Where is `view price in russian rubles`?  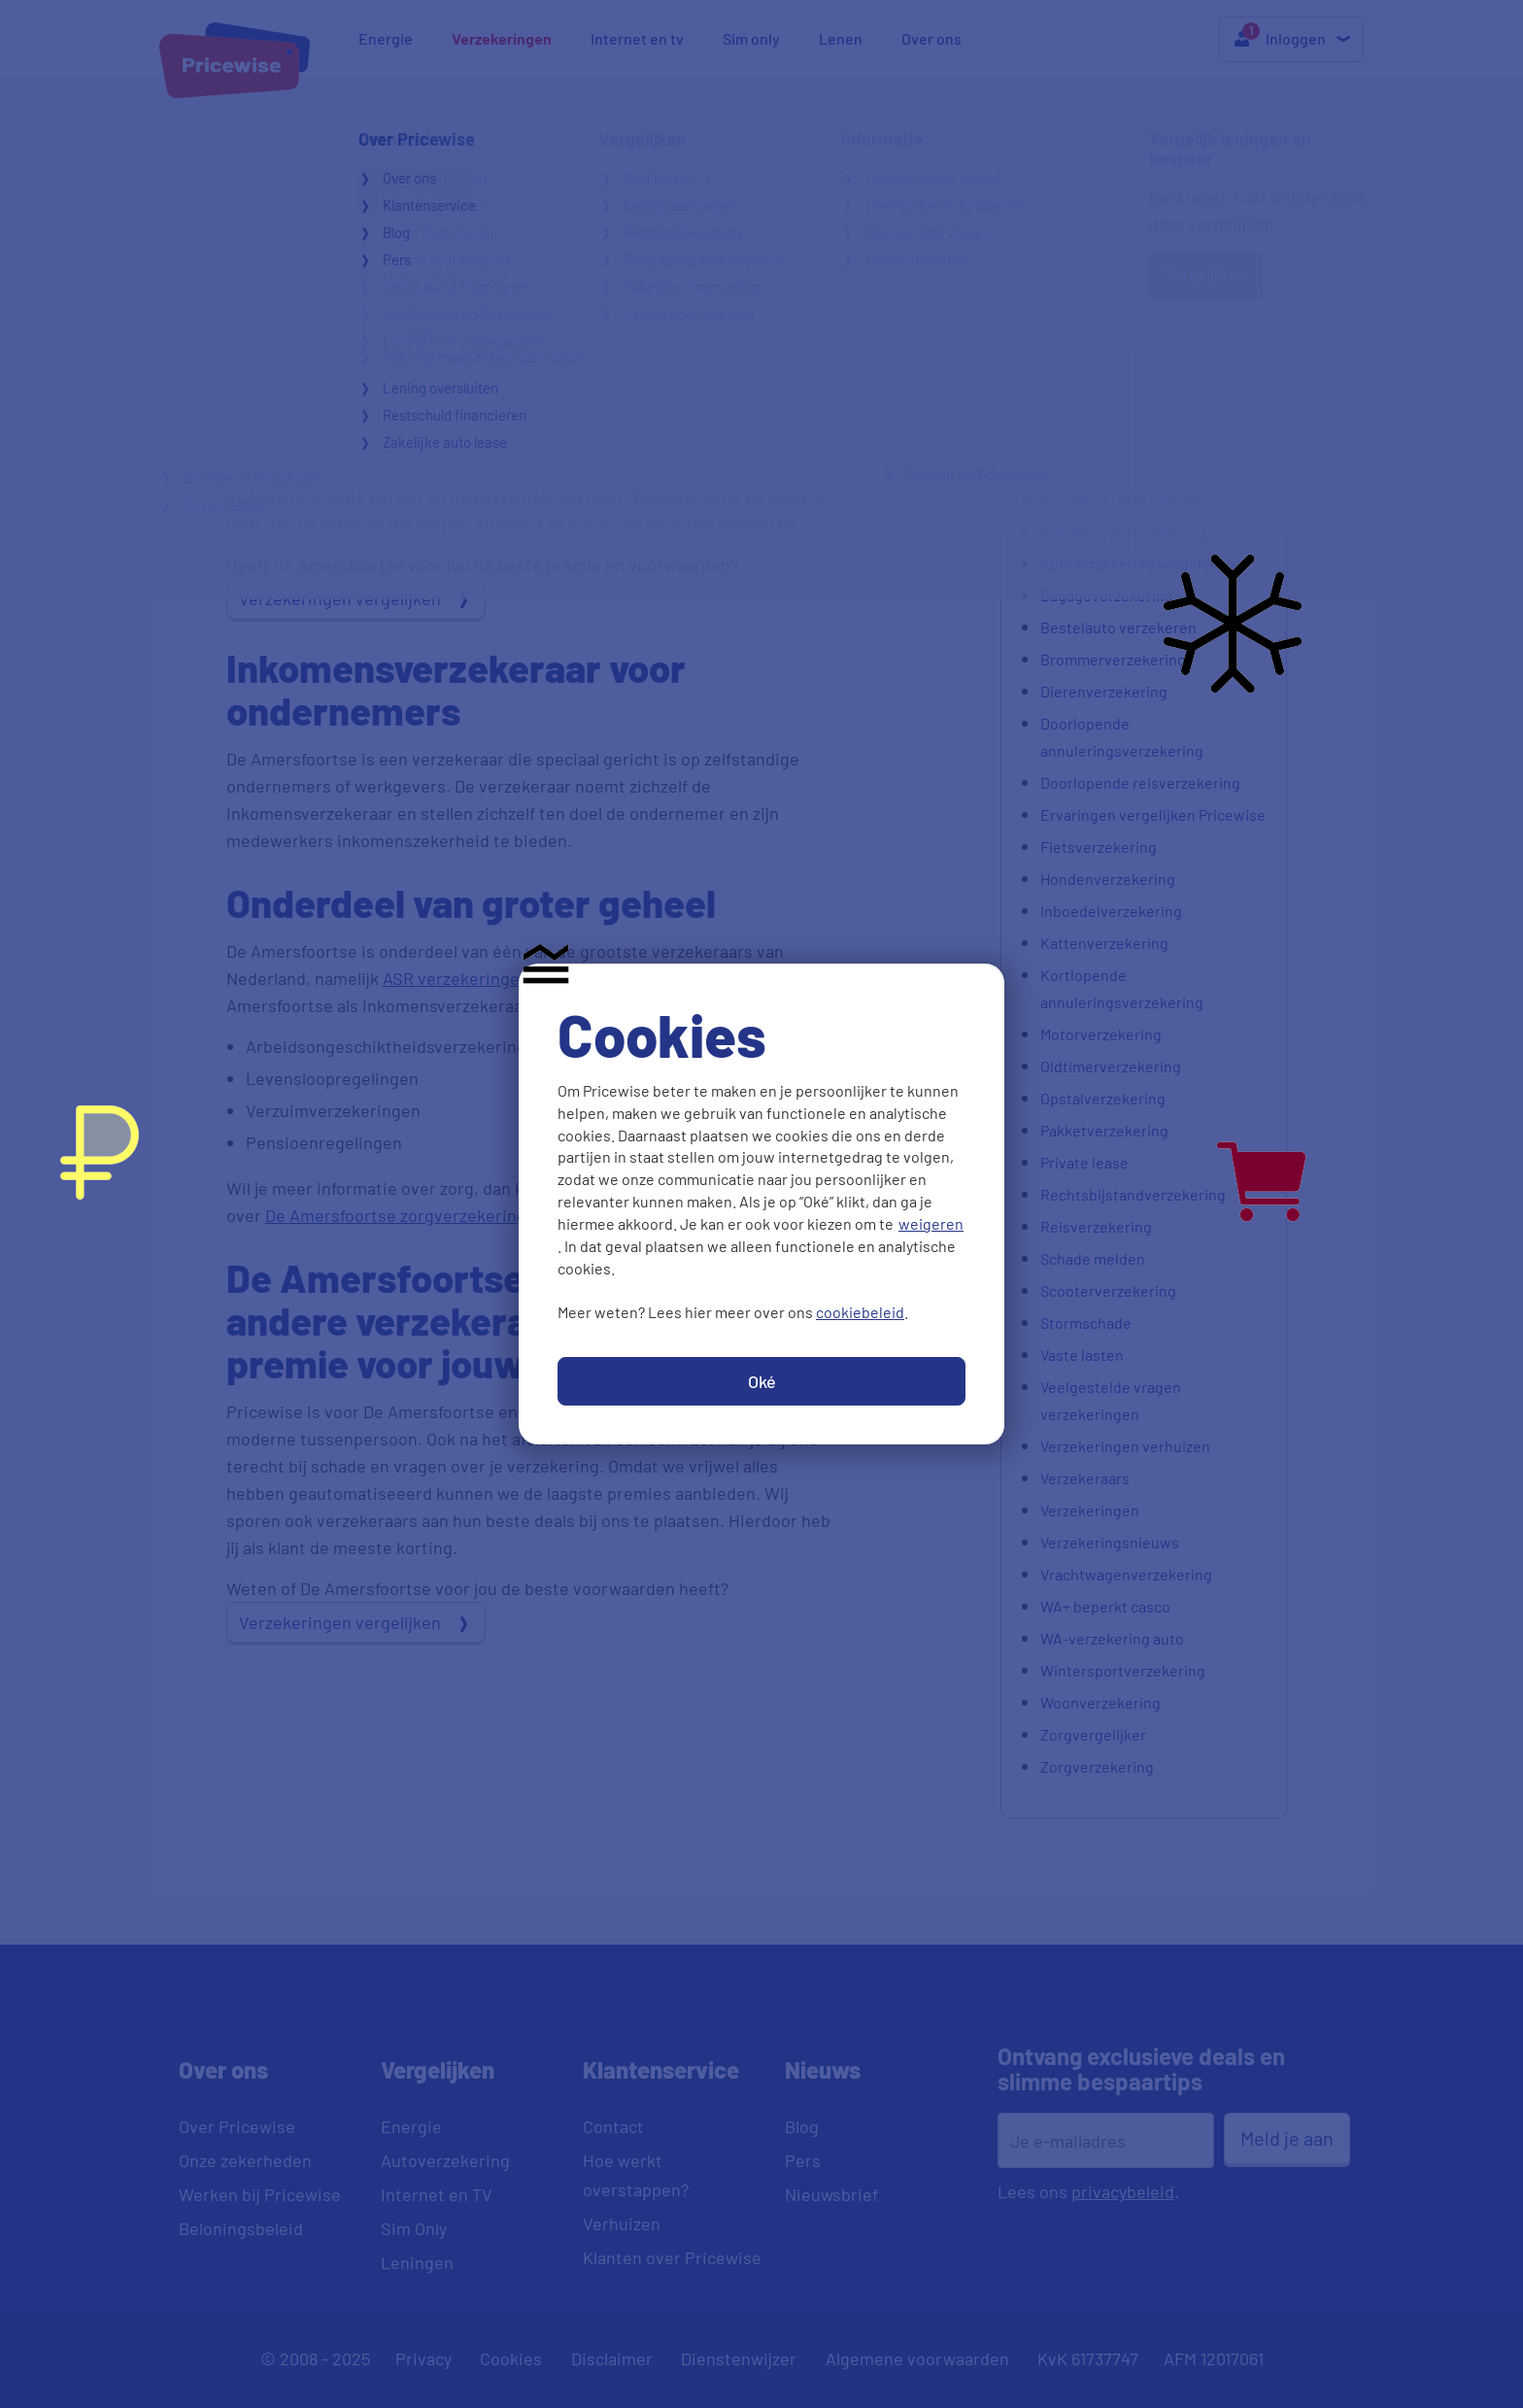
view price in russian rubles is located at coordinates (99, 1152).